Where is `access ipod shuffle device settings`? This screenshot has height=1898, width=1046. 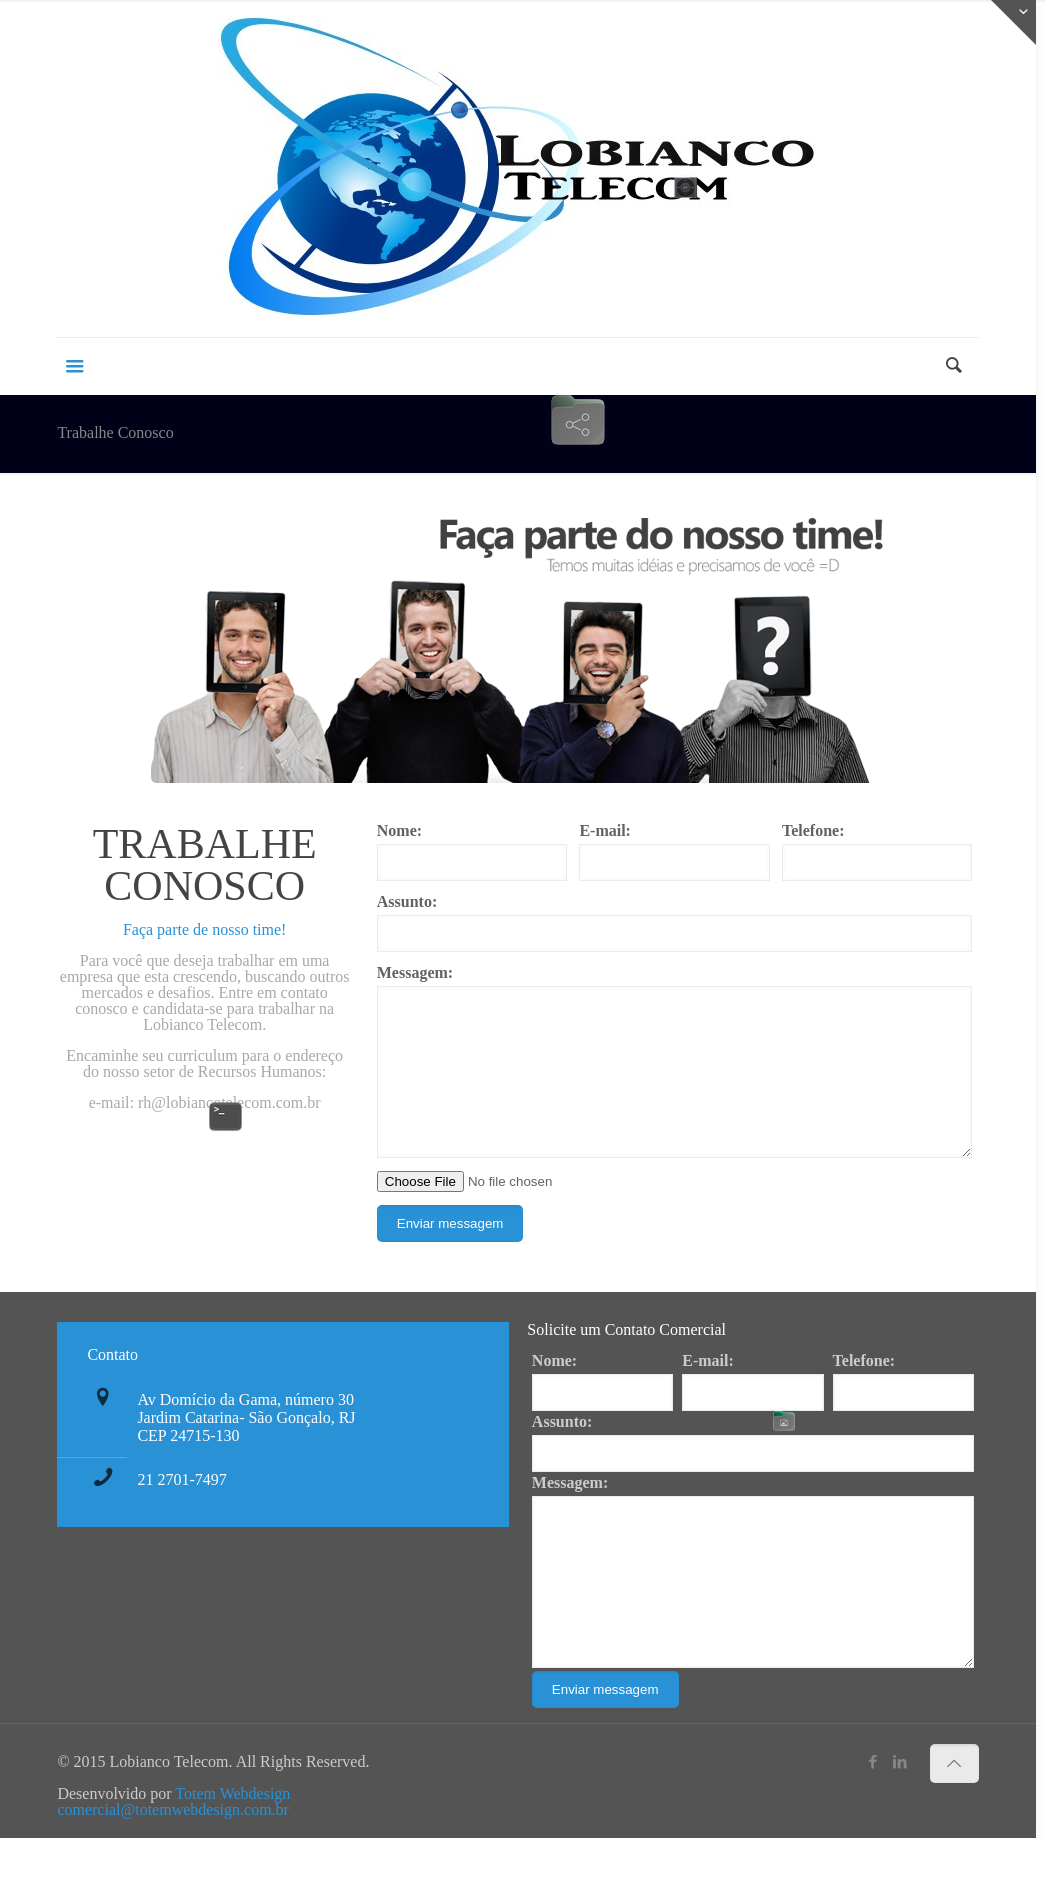 access ipod shuffle device settings is located at coordinates (685, 187).